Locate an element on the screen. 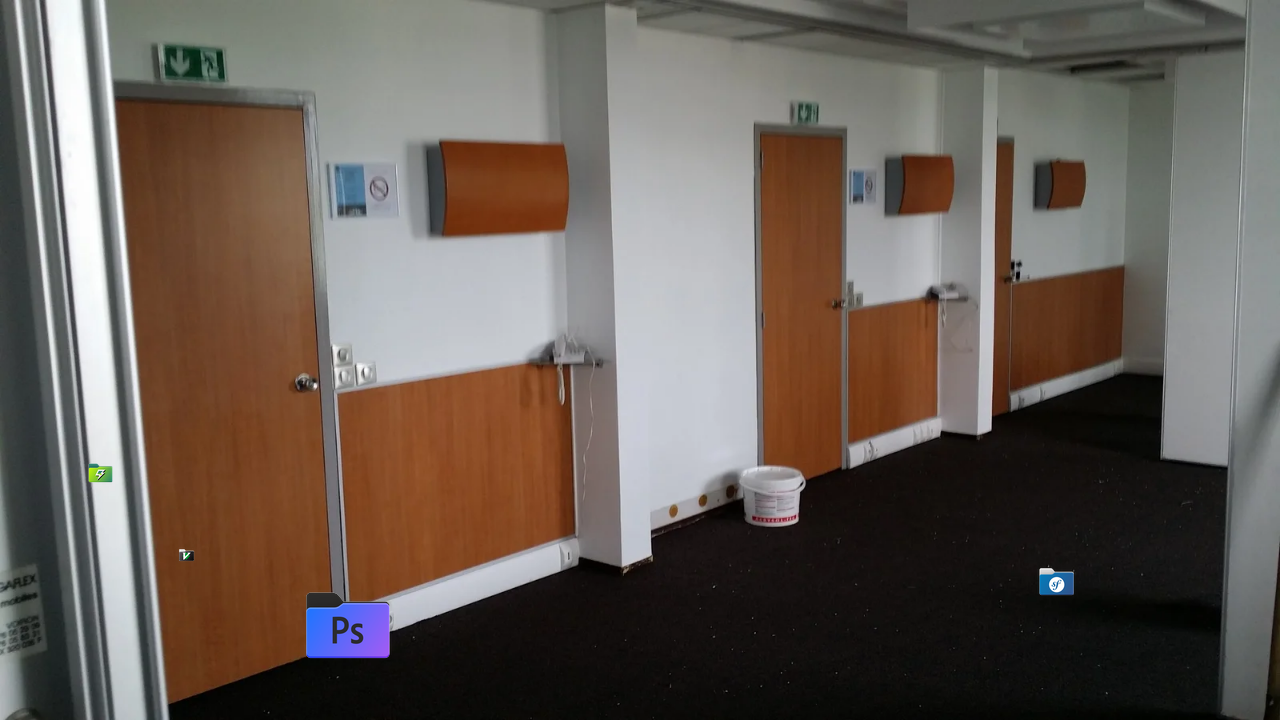  open your GameJolt games folder is located at coordinates (100, 473).